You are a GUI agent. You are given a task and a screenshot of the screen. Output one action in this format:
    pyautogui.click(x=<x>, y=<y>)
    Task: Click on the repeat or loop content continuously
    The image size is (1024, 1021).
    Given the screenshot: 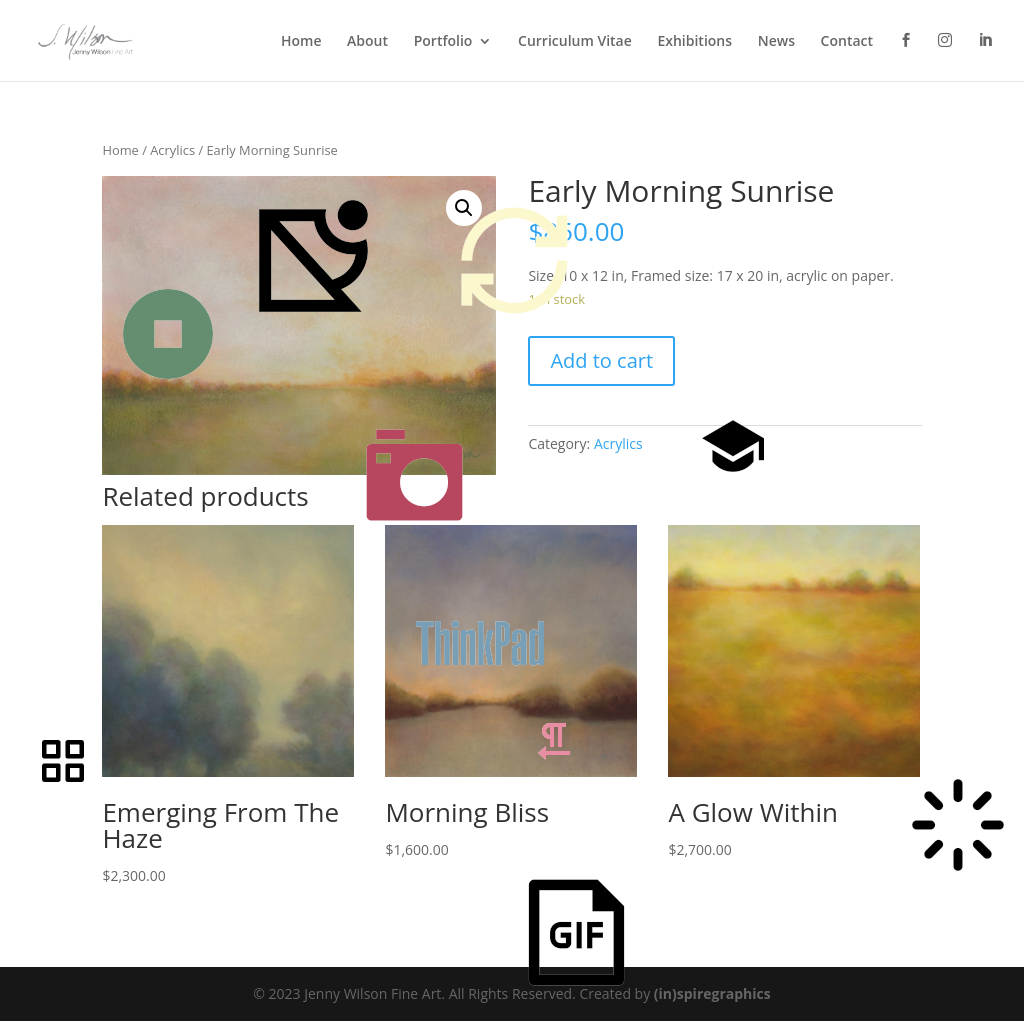 What is the action you would take?
    pyautogui.click(x=514, y=260)
    